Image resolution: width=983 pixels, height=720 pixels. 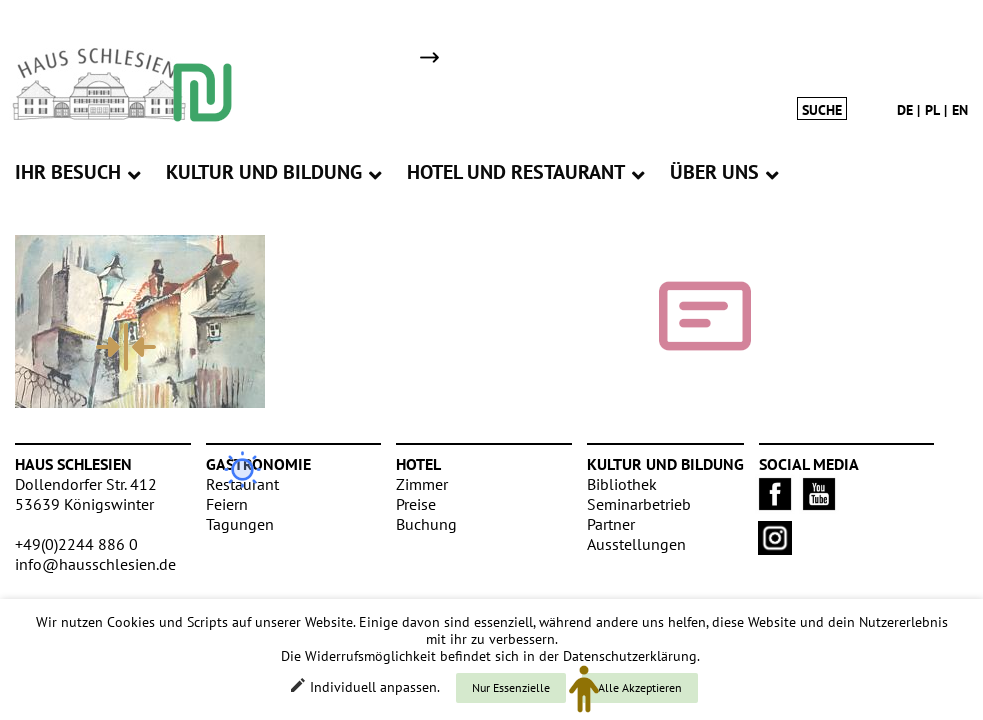 I want to click on create a new note or document, so click(x=705, y=316).